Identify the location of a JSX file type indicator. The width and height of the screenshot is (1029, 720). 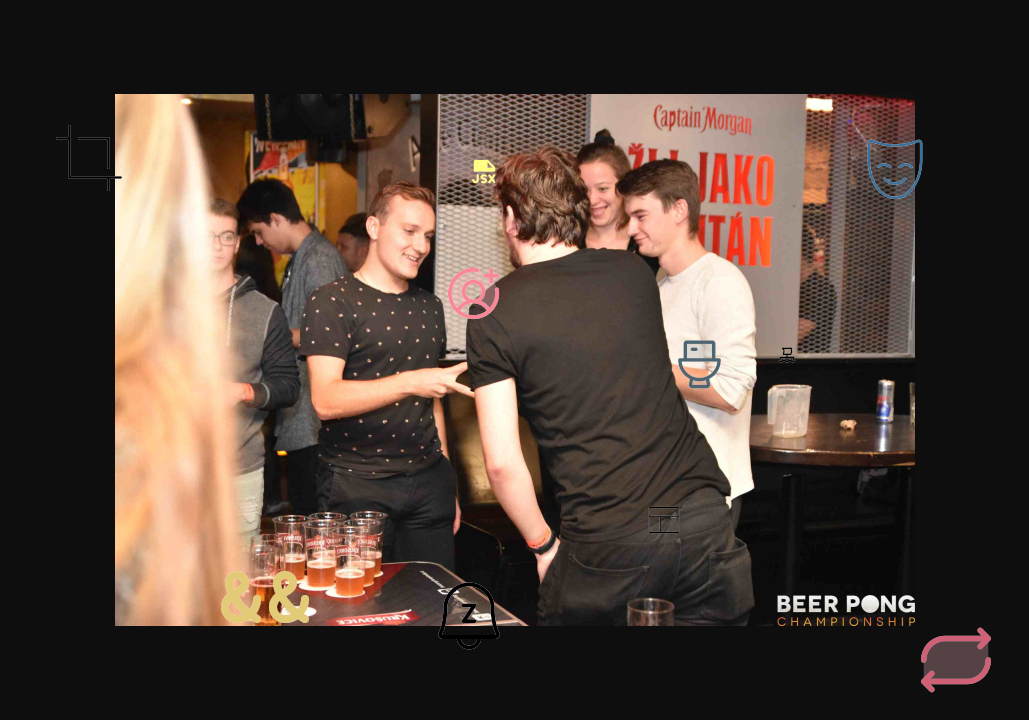
(484, 172).